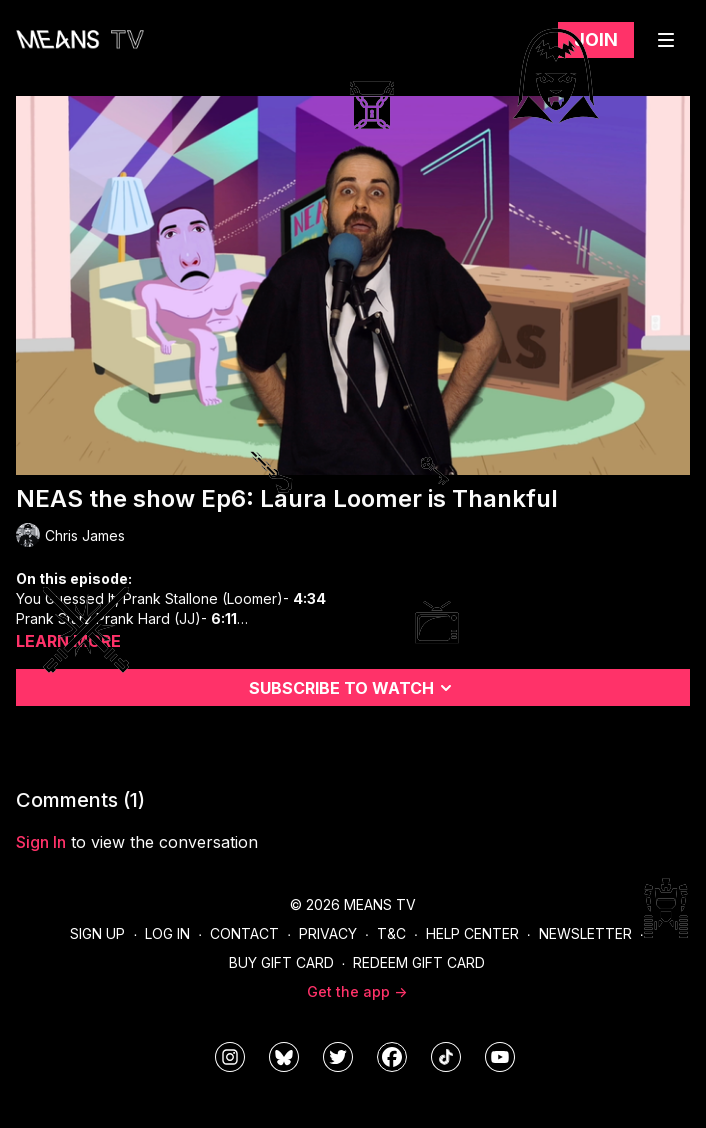 This screenshot has height=1128, width=706. What do you see at coordinates (435, 471) in the screenshot?
I see `access master or admin permissions` at bounding box center [435, 471].